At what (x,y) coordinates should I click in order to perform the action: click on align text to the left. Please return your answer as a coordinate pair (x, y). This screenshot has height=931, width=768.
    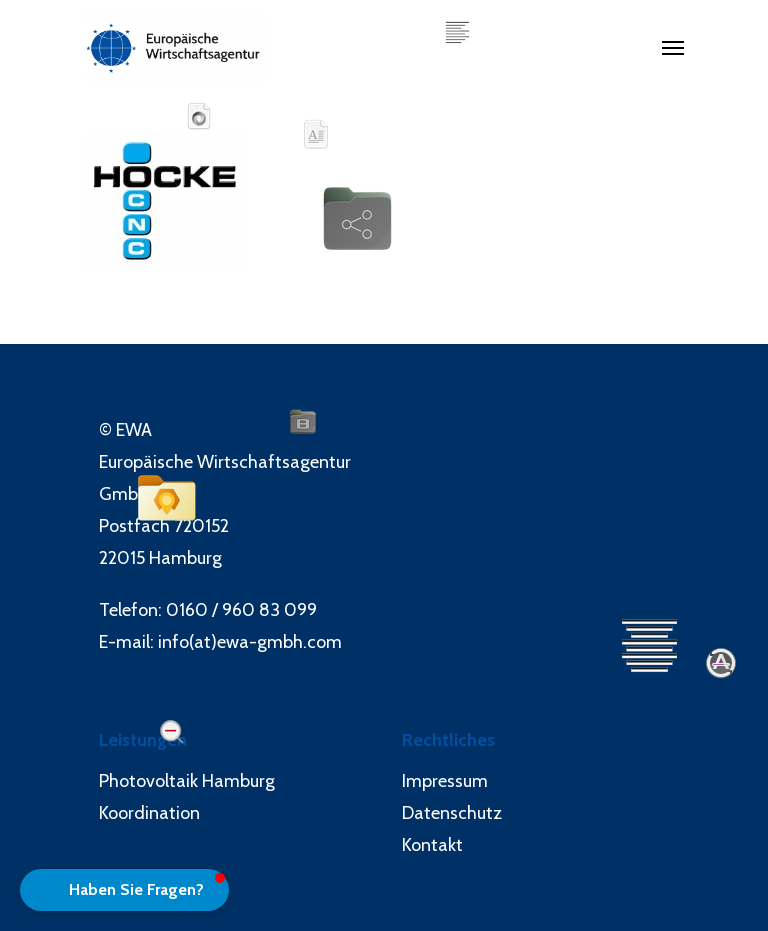
    Looking at the image, I should click on (457, 32).